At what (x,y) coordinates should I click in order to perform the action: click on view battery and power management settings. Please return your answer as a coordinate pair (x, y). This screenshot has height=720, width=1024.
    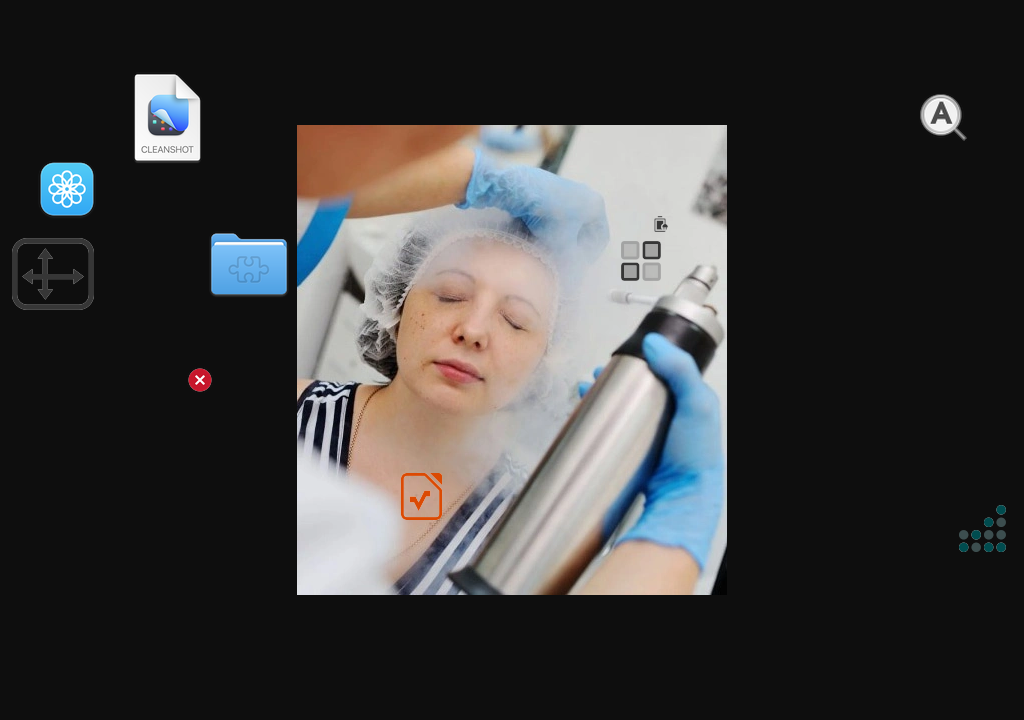
    Looking at the image, I should click on (660, 224).